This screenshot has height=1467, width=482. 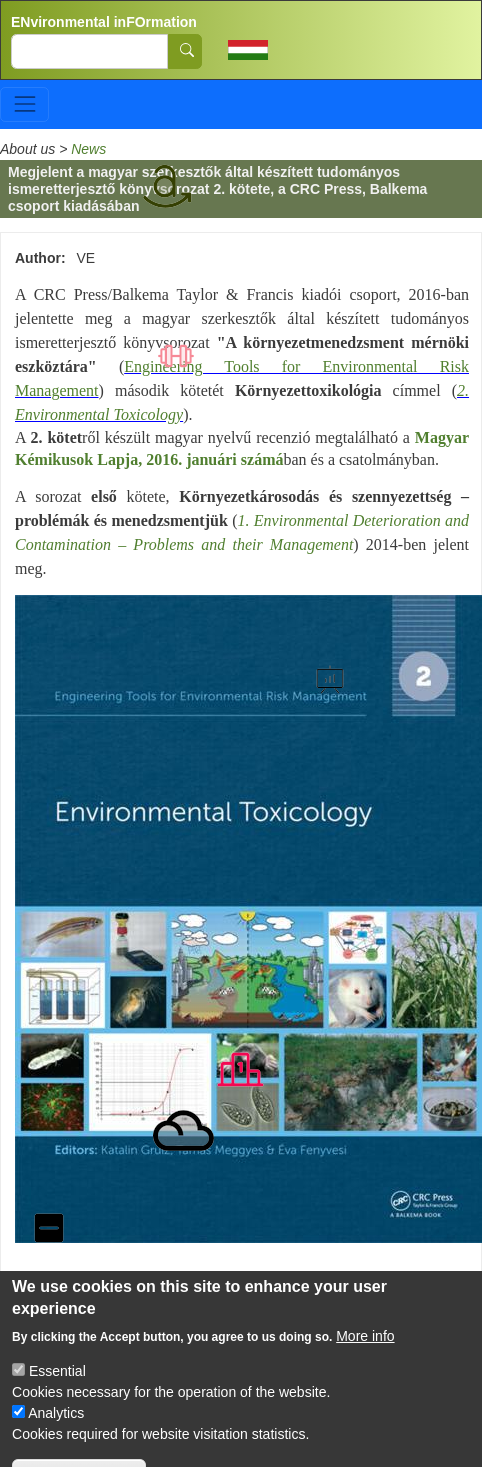 What do you see at coordinates (165, 185) in the screenshot?
I see `open the Amazon app or website` at bounding box center [165, 185].